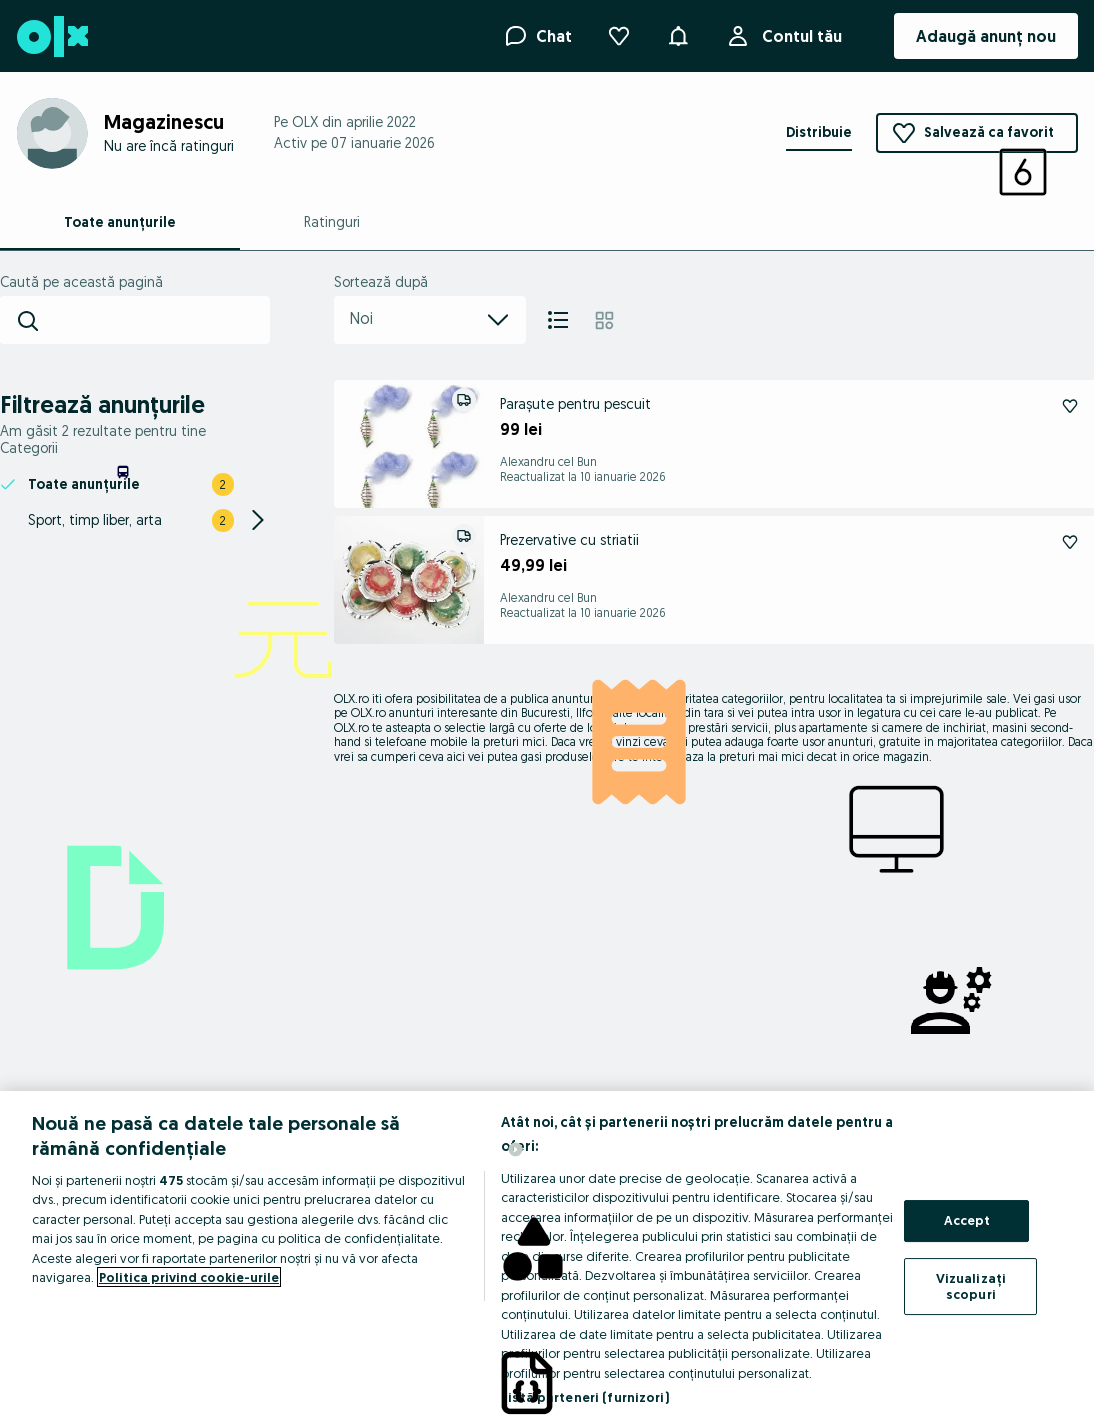  What do you see at coordinates (515, 1149) in the screenshot?
I see `play media content` at bounding box center [515, 1149].